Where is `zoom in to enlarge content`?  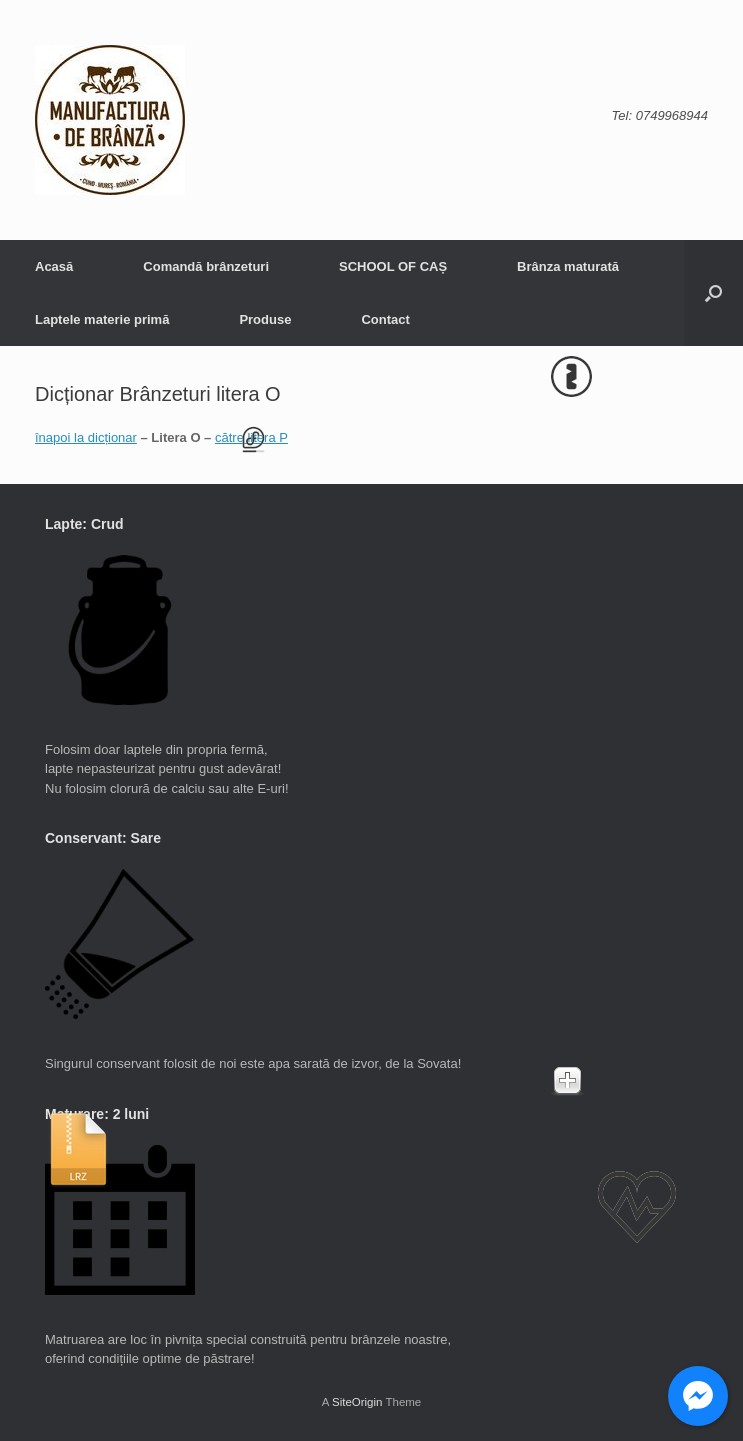 zoom in to enlarge content is located at coordinates (567, 1079).